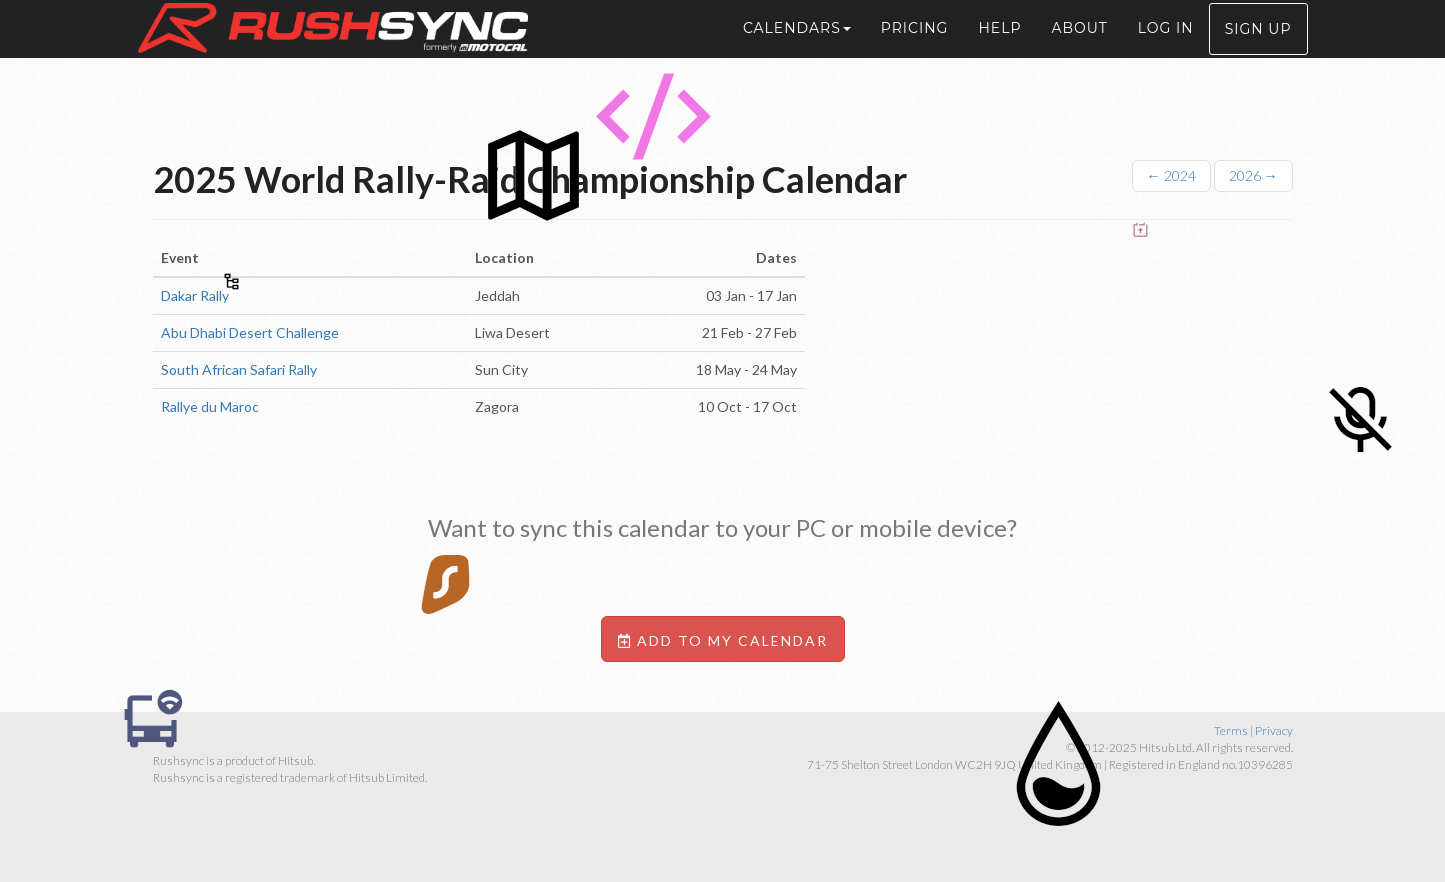 This screenshot has width=1445, height=882. I want to click on mute your microphone, so click(1360, 419).